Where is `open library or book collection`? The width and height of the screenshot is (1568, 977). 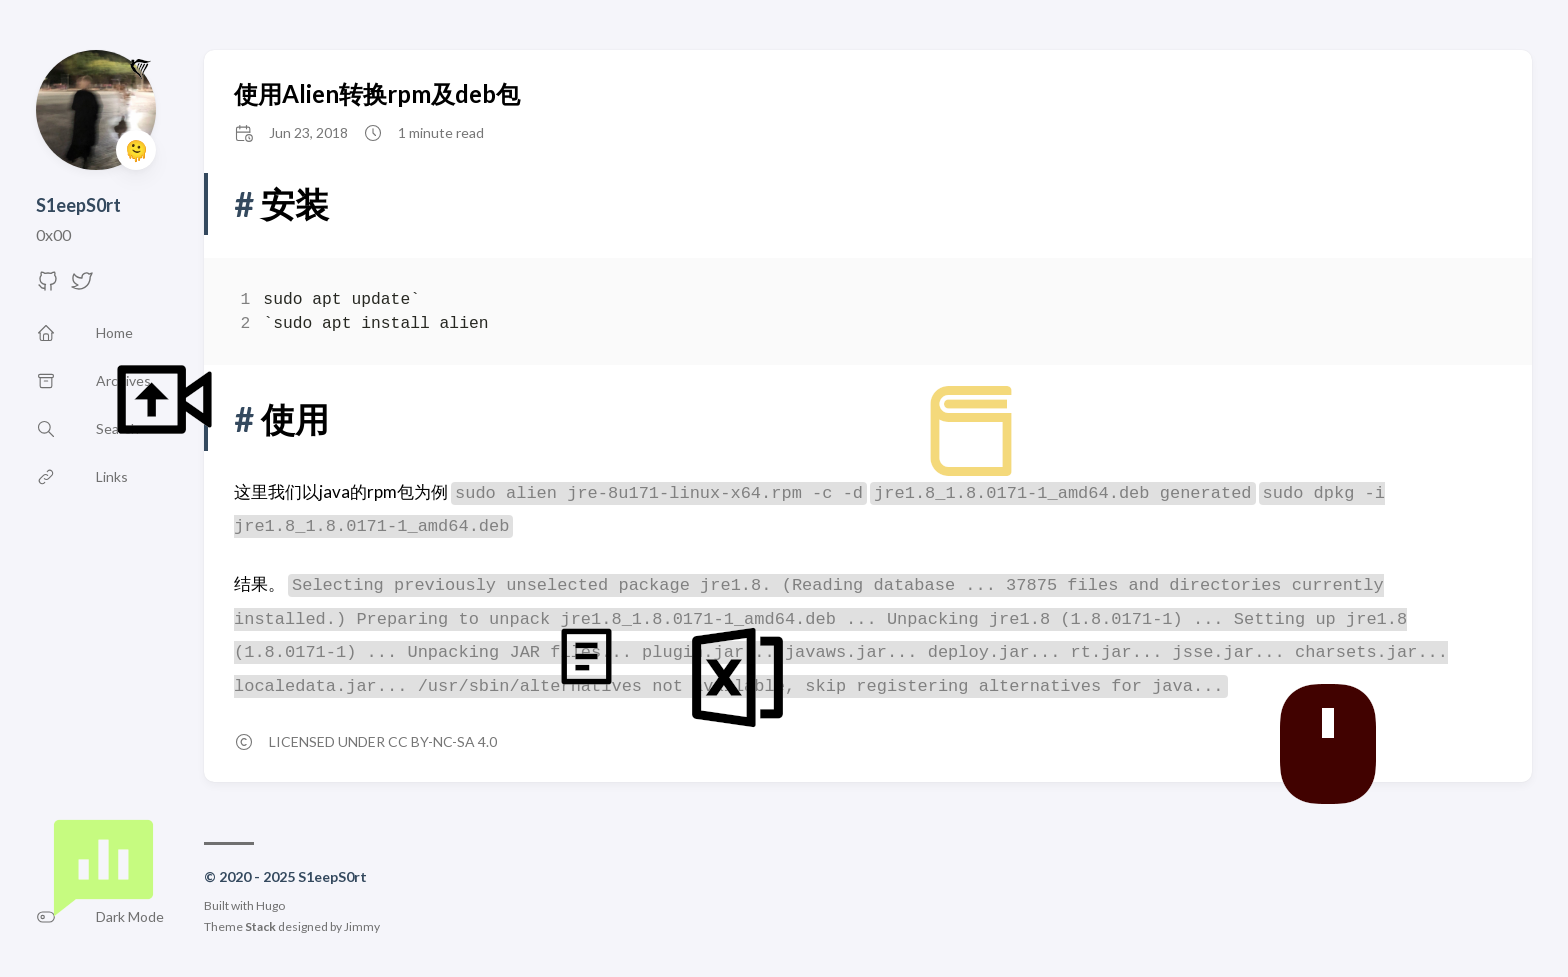 open library or book collection is located at coordinates (971, 431).